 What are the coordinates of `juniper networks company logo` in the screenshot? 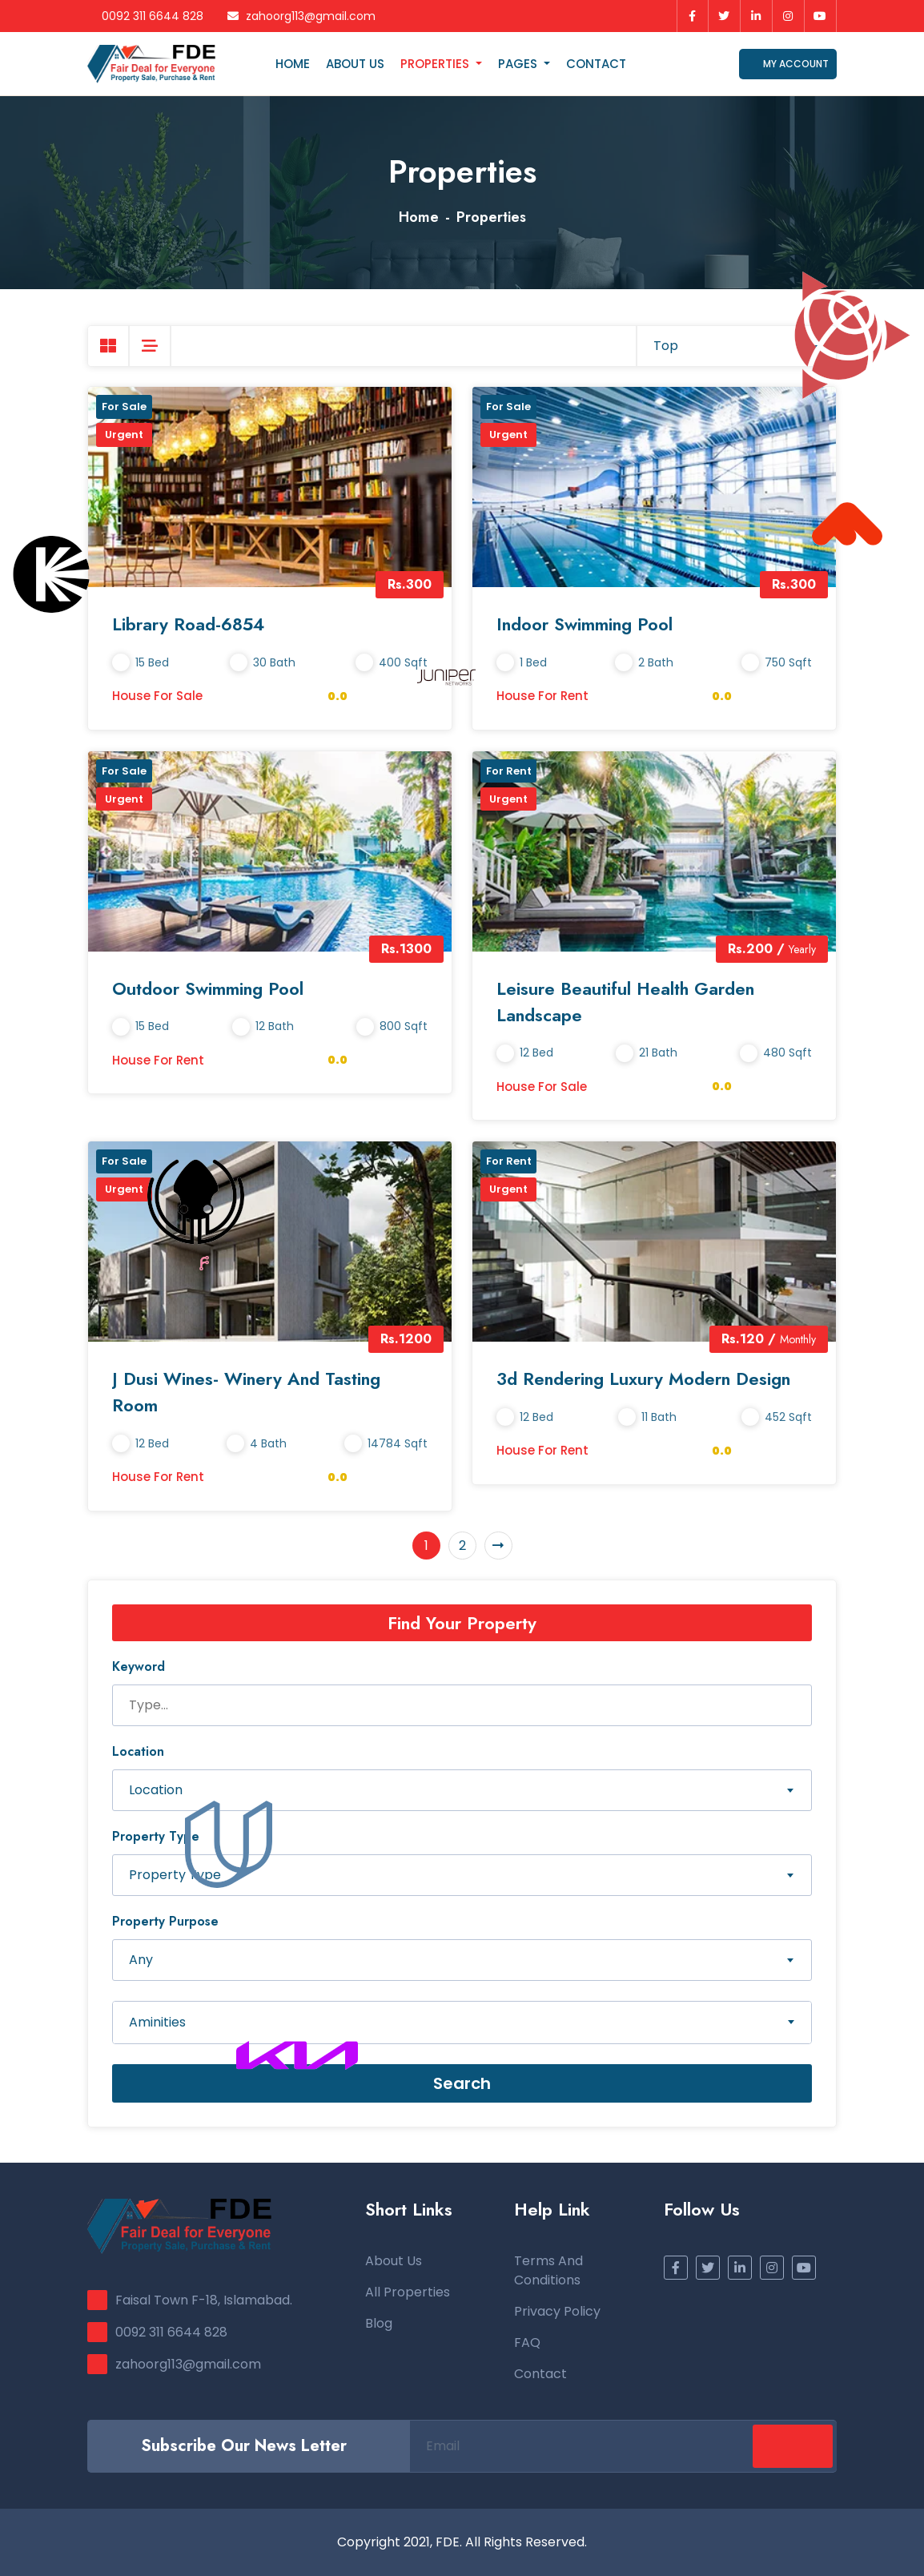 It's located at (446, 677).